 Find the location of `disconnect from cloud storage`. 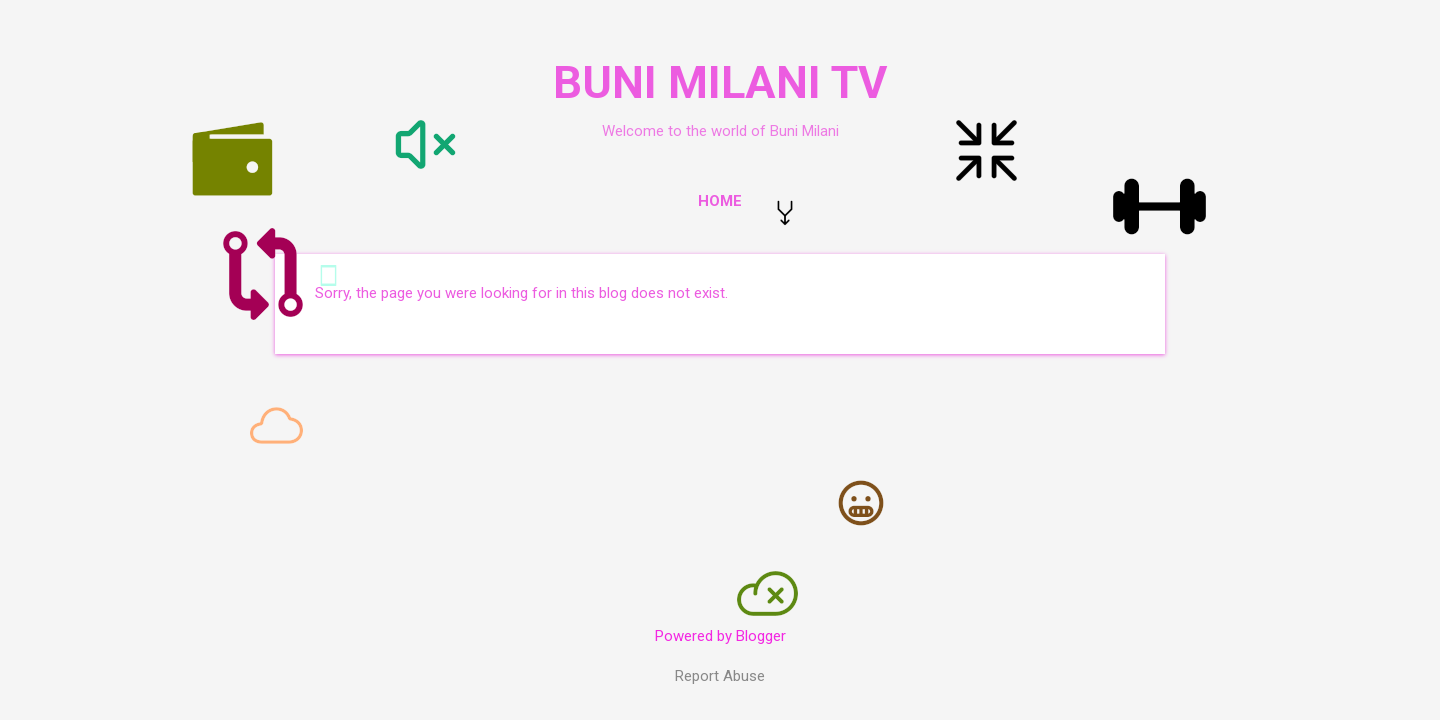

disconnect from cloud storage is located at coordinates (767, 593).